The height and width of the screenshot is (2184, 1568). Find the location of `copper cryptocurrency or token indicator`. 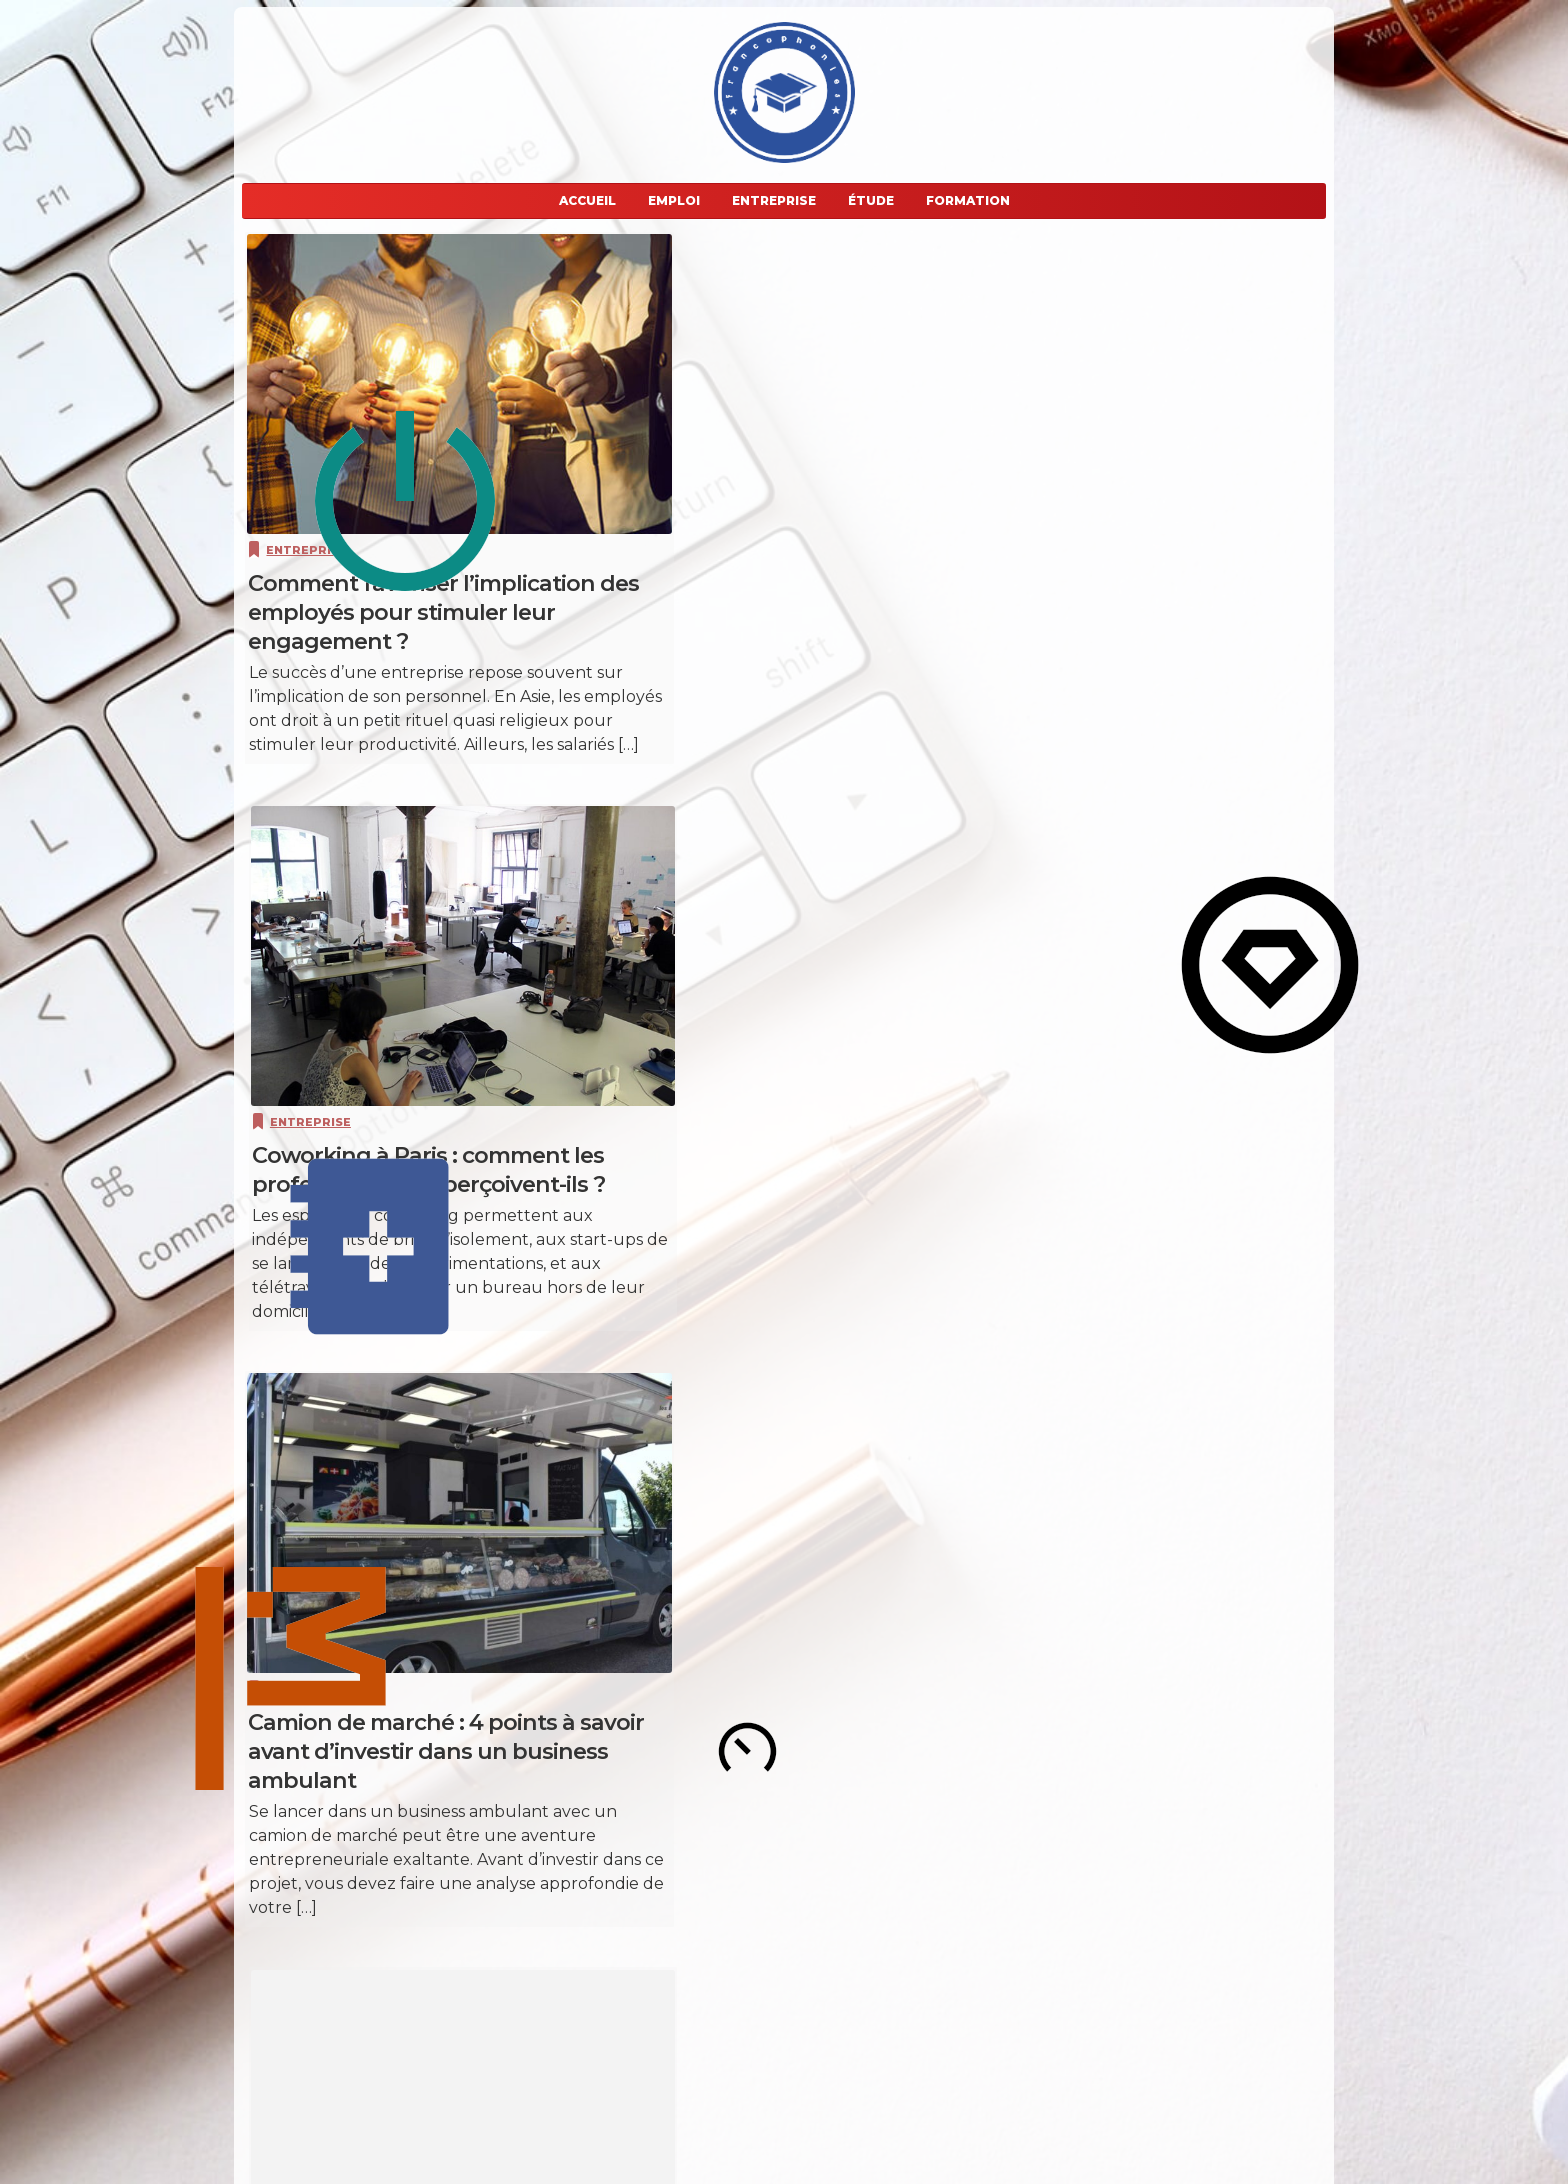

copper cryptocurrency or token indicator is located at coordinates (1270, 965).